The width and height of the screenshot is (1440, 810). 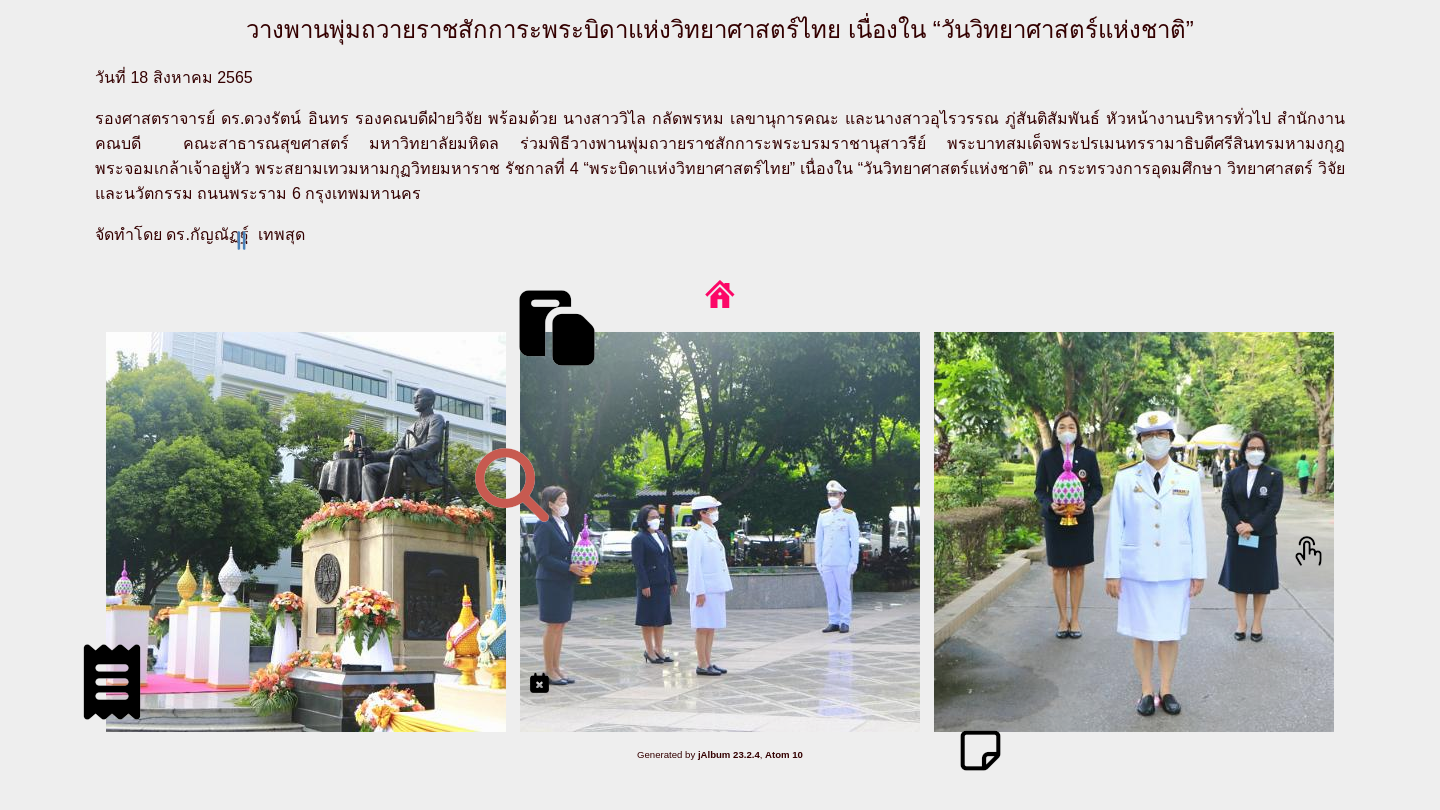 I want to click on view purchase receipt or transaction history, so click(x=112, y=682).